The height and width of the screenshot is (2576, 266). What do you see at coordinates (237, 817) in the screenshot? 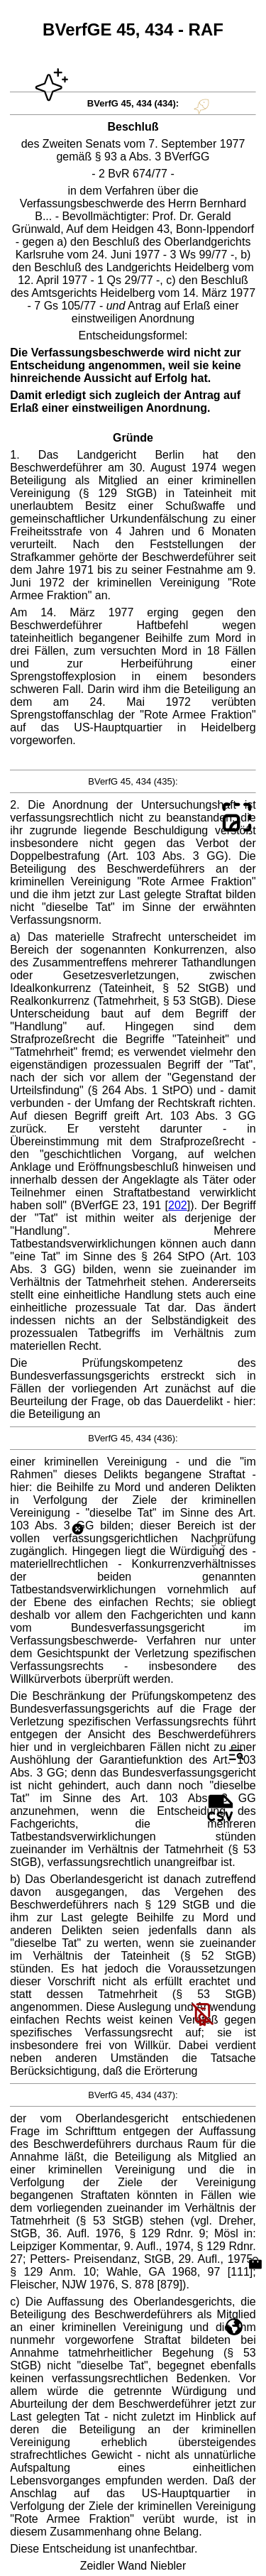
I see `enable picture-in-picture mode for an image` at bounding box center [237, 817].